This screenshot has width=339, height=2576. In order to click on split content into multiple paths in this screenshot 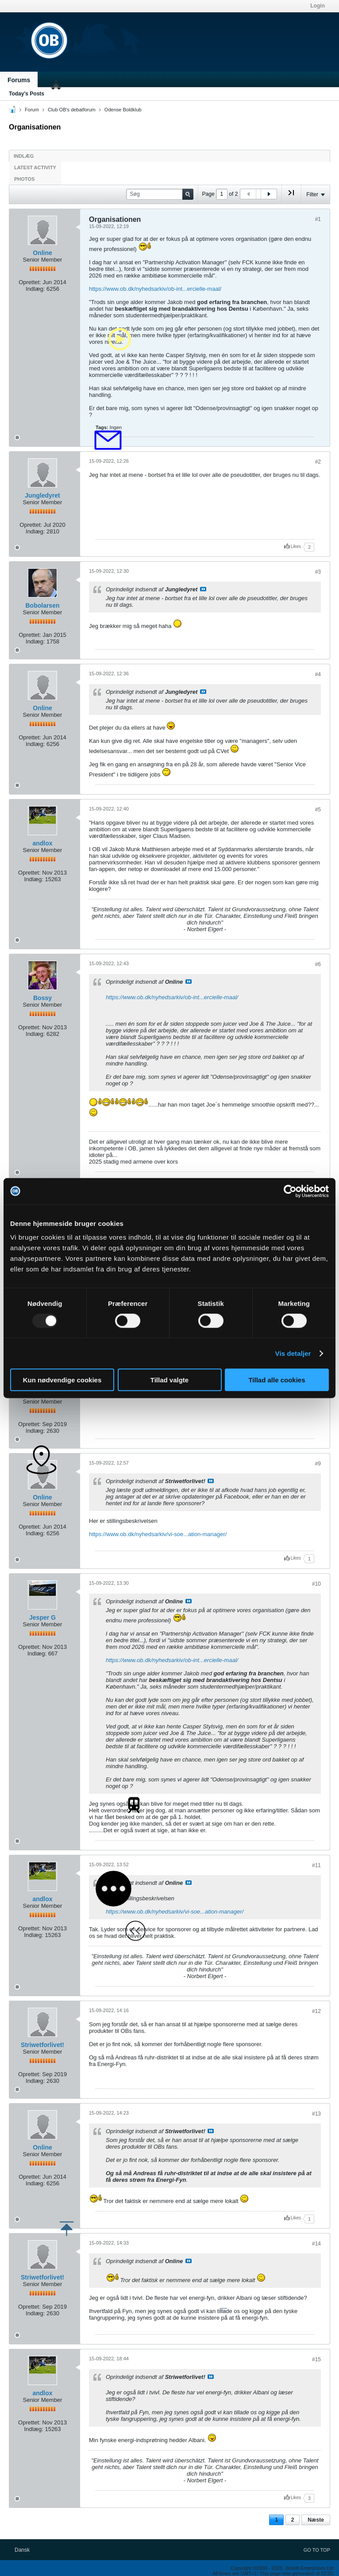, I will do `click(56, 85)`.